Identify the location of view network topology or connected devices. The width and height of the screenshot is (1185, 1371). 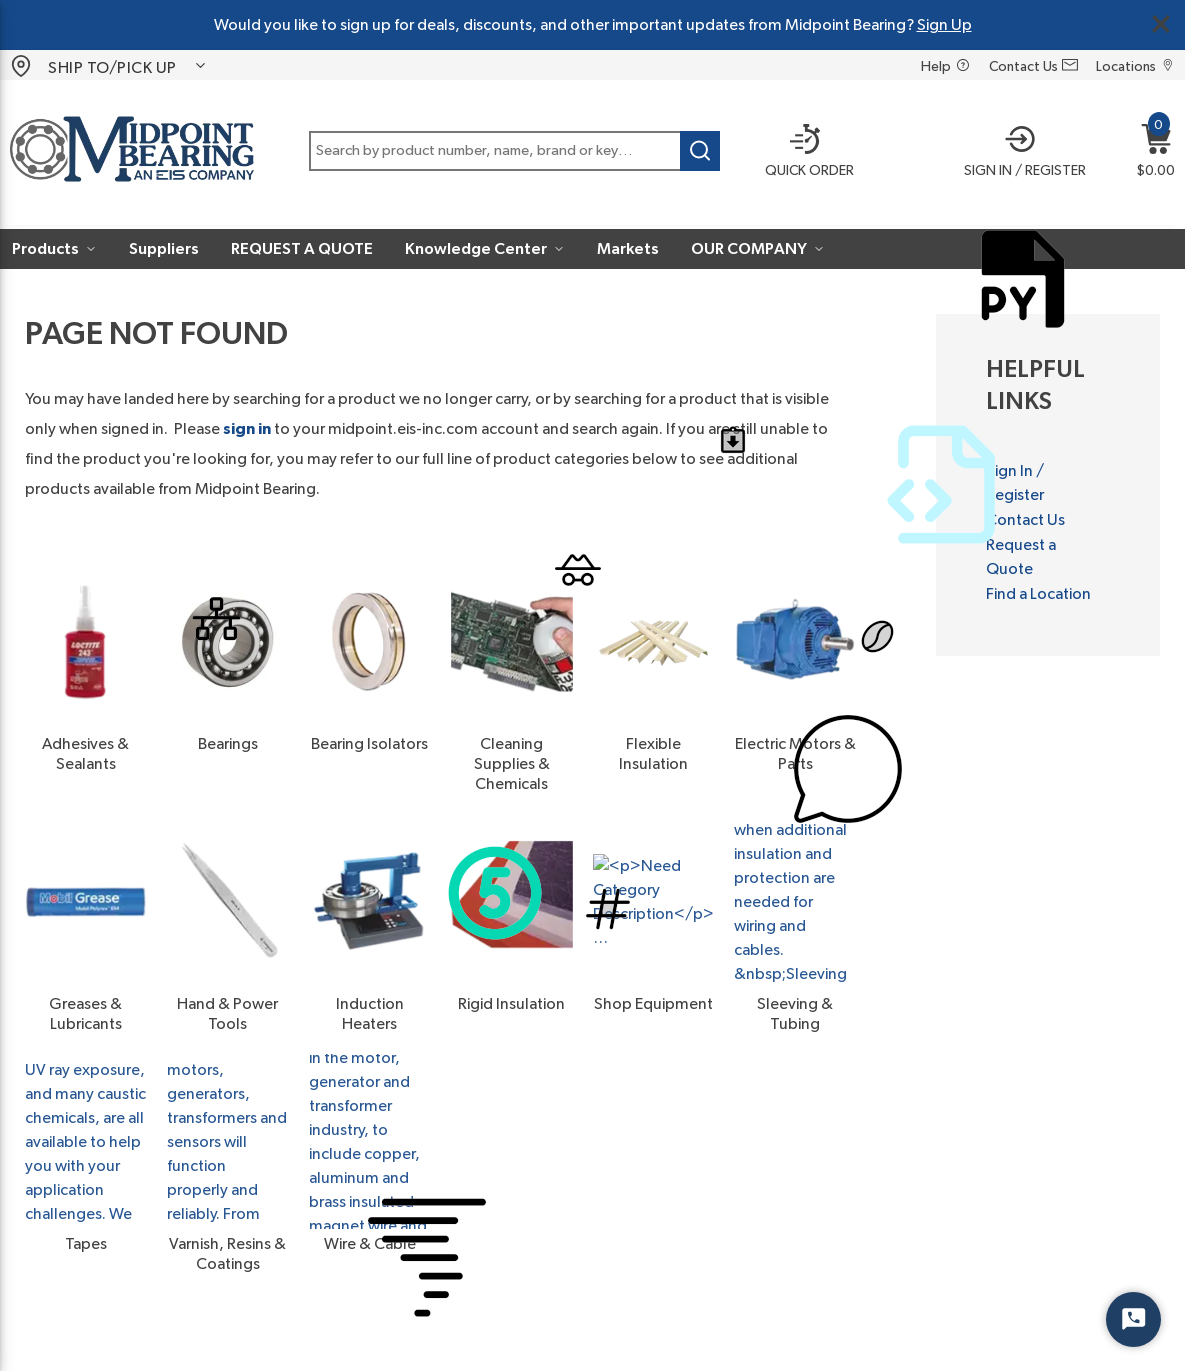
(216, 619).